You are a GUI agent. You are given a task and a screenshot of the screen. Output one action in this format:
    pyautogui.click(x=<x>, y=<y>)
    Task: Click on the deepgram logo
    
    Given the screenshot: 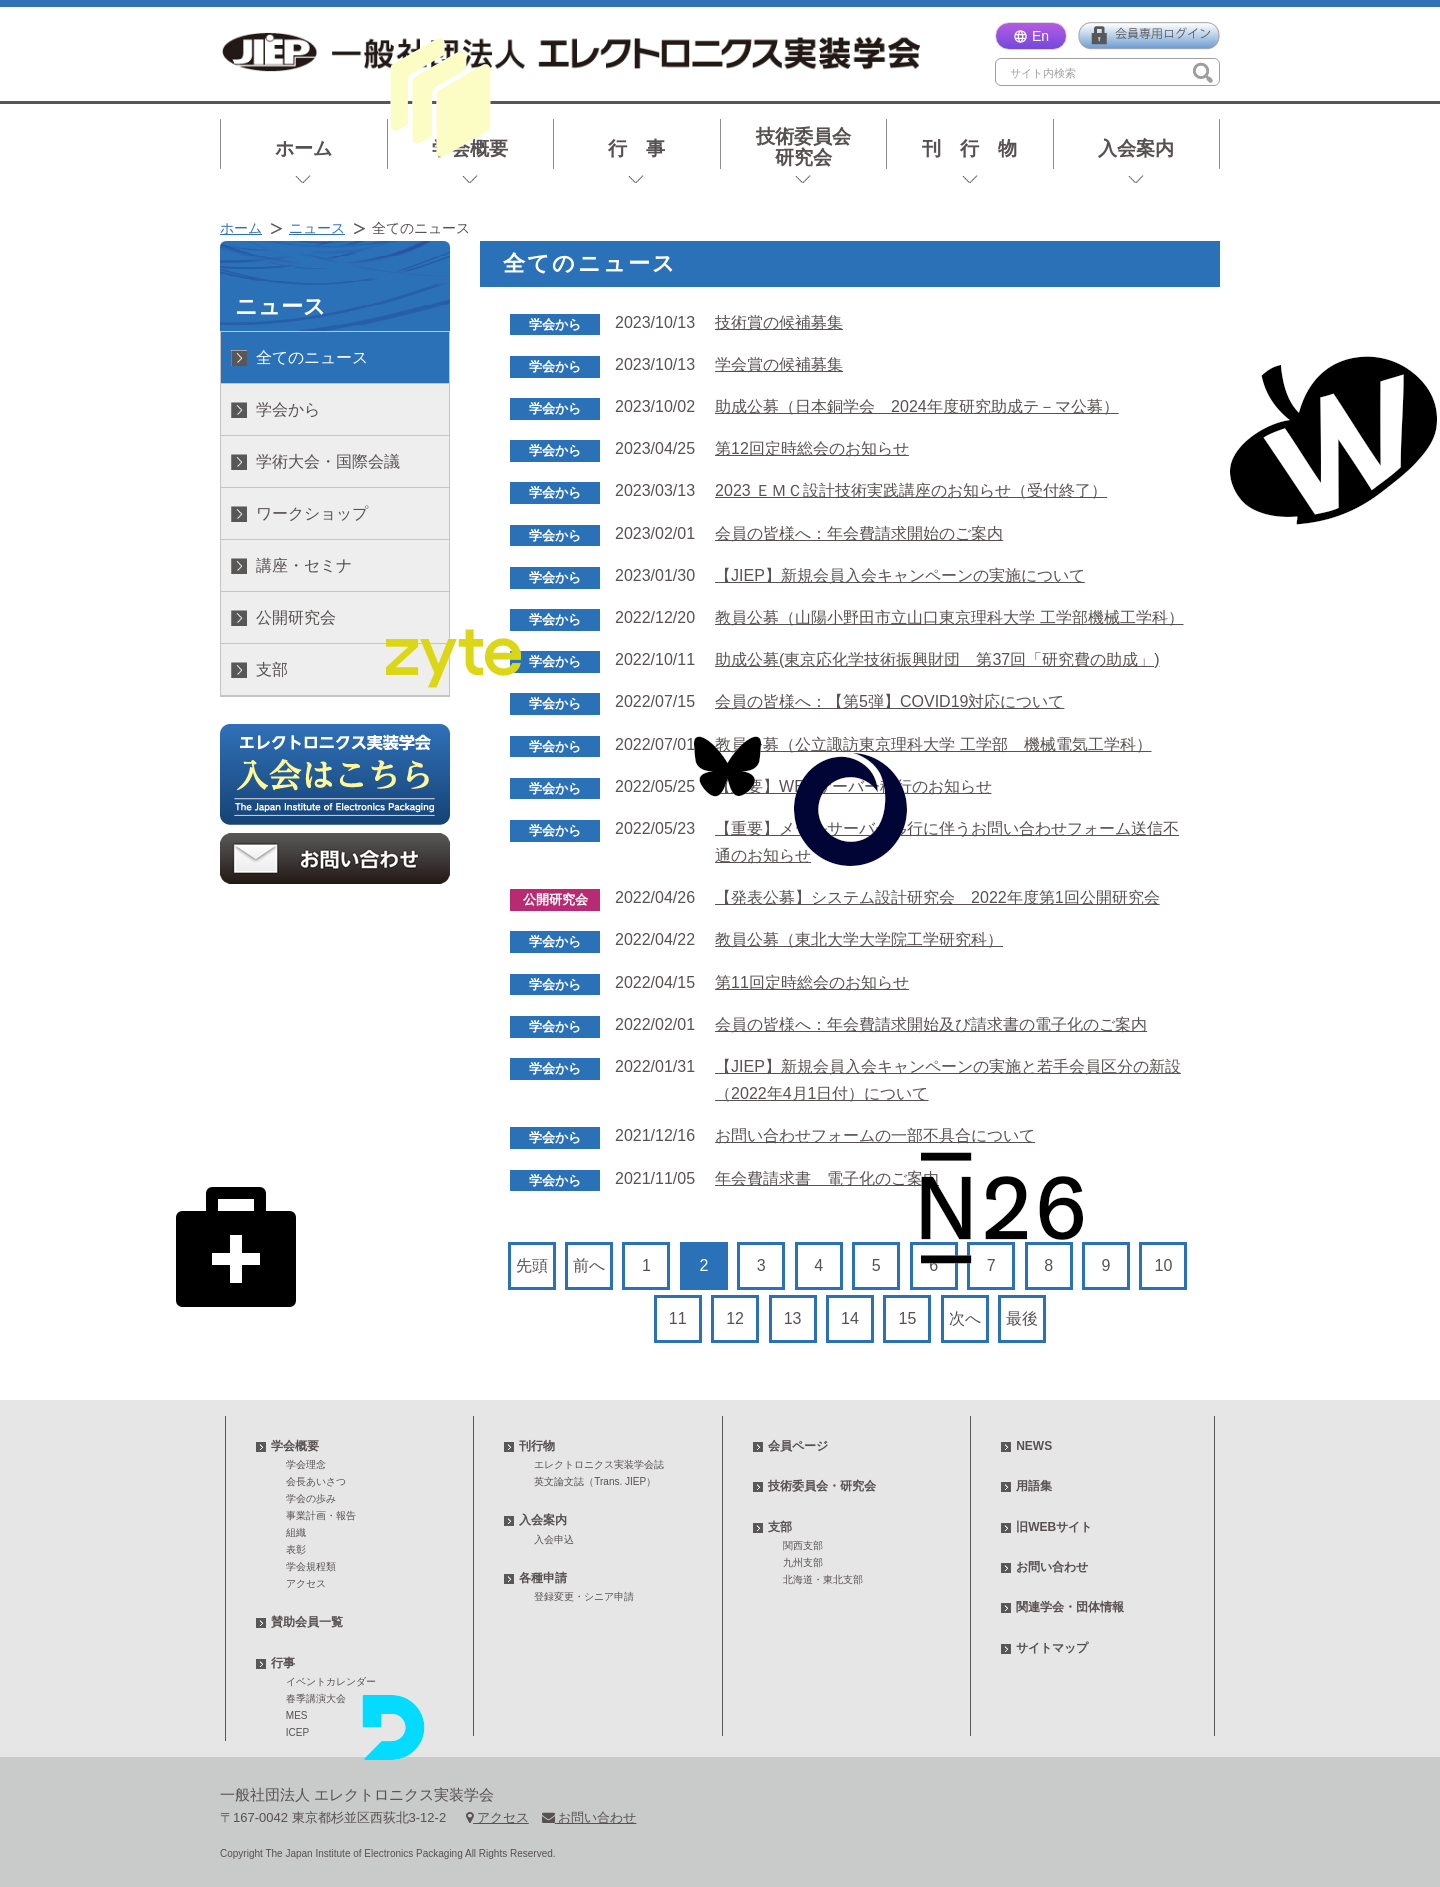 What is the action you would take?
    pyautogui.click(x=393, y=1727)
    